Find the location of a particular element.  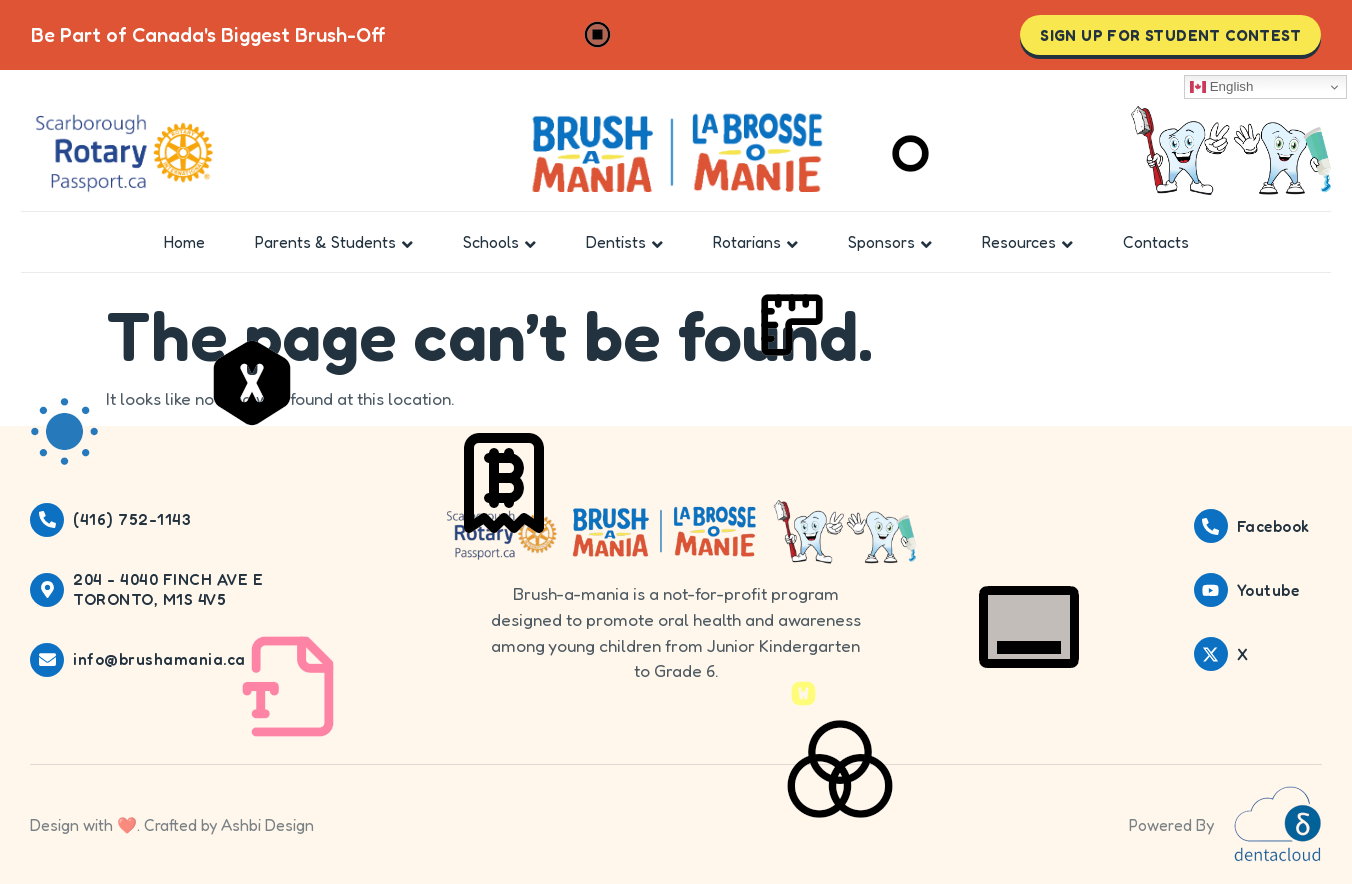

app icon for a service or brand starting with "W" is located at coordinates (803, 693).